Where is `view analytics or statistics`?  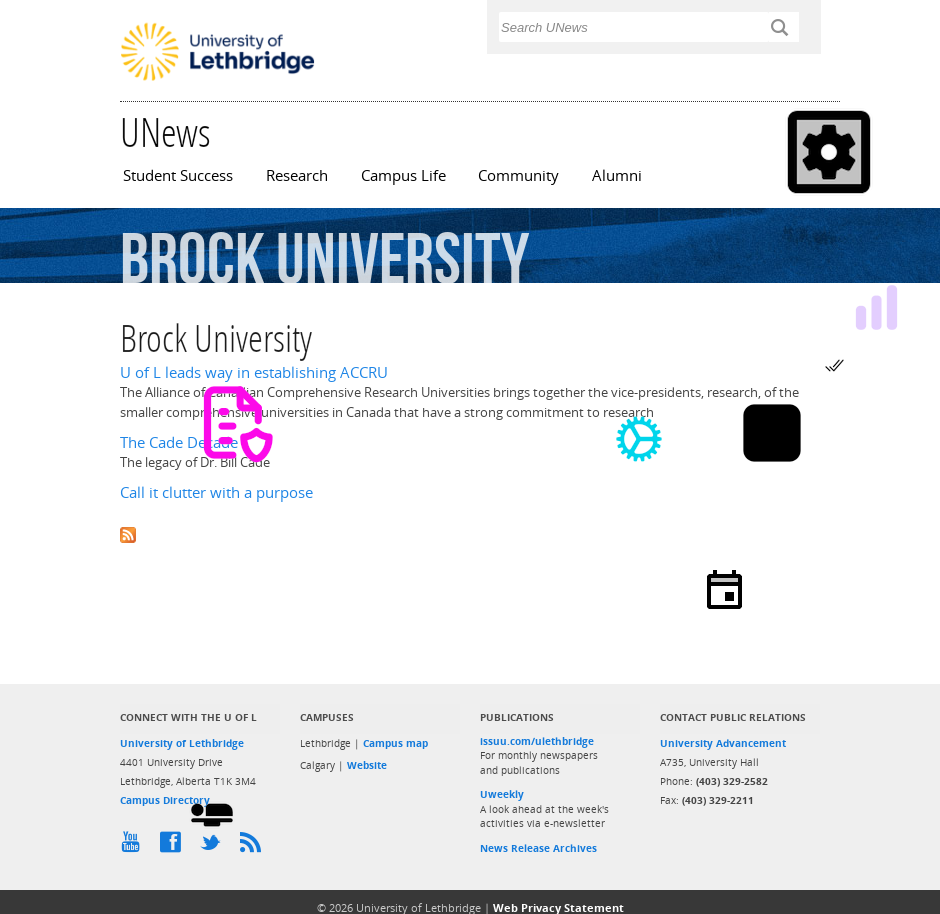
view analytics or statistics is located at coordinates (876, 307).